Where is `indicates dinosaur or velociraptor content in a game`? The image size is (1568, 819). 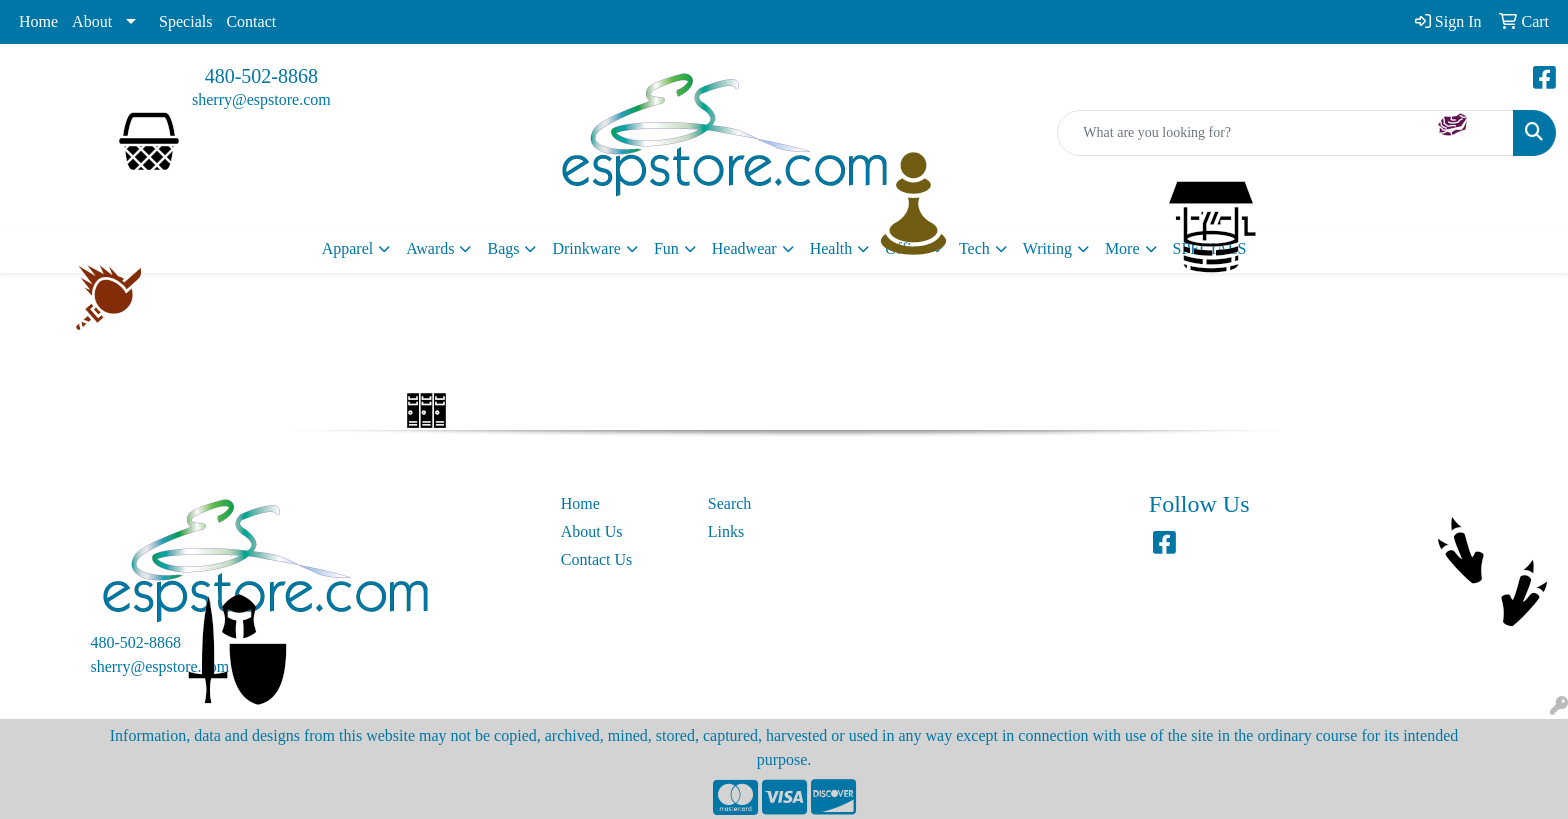
indicates dinosaur or velociraptor content in a game is located at coordinates (1492, 571).